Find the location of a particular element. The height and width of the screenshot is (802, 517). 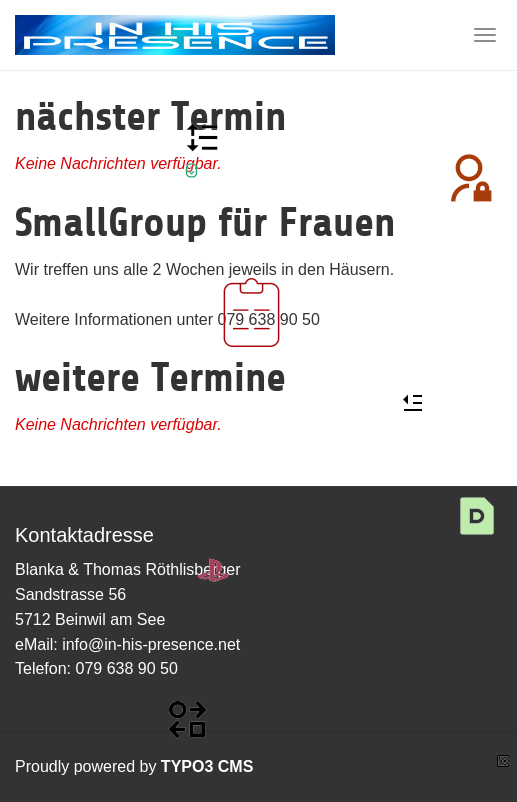

react hook form library logo is located at coordinates (251, 312).